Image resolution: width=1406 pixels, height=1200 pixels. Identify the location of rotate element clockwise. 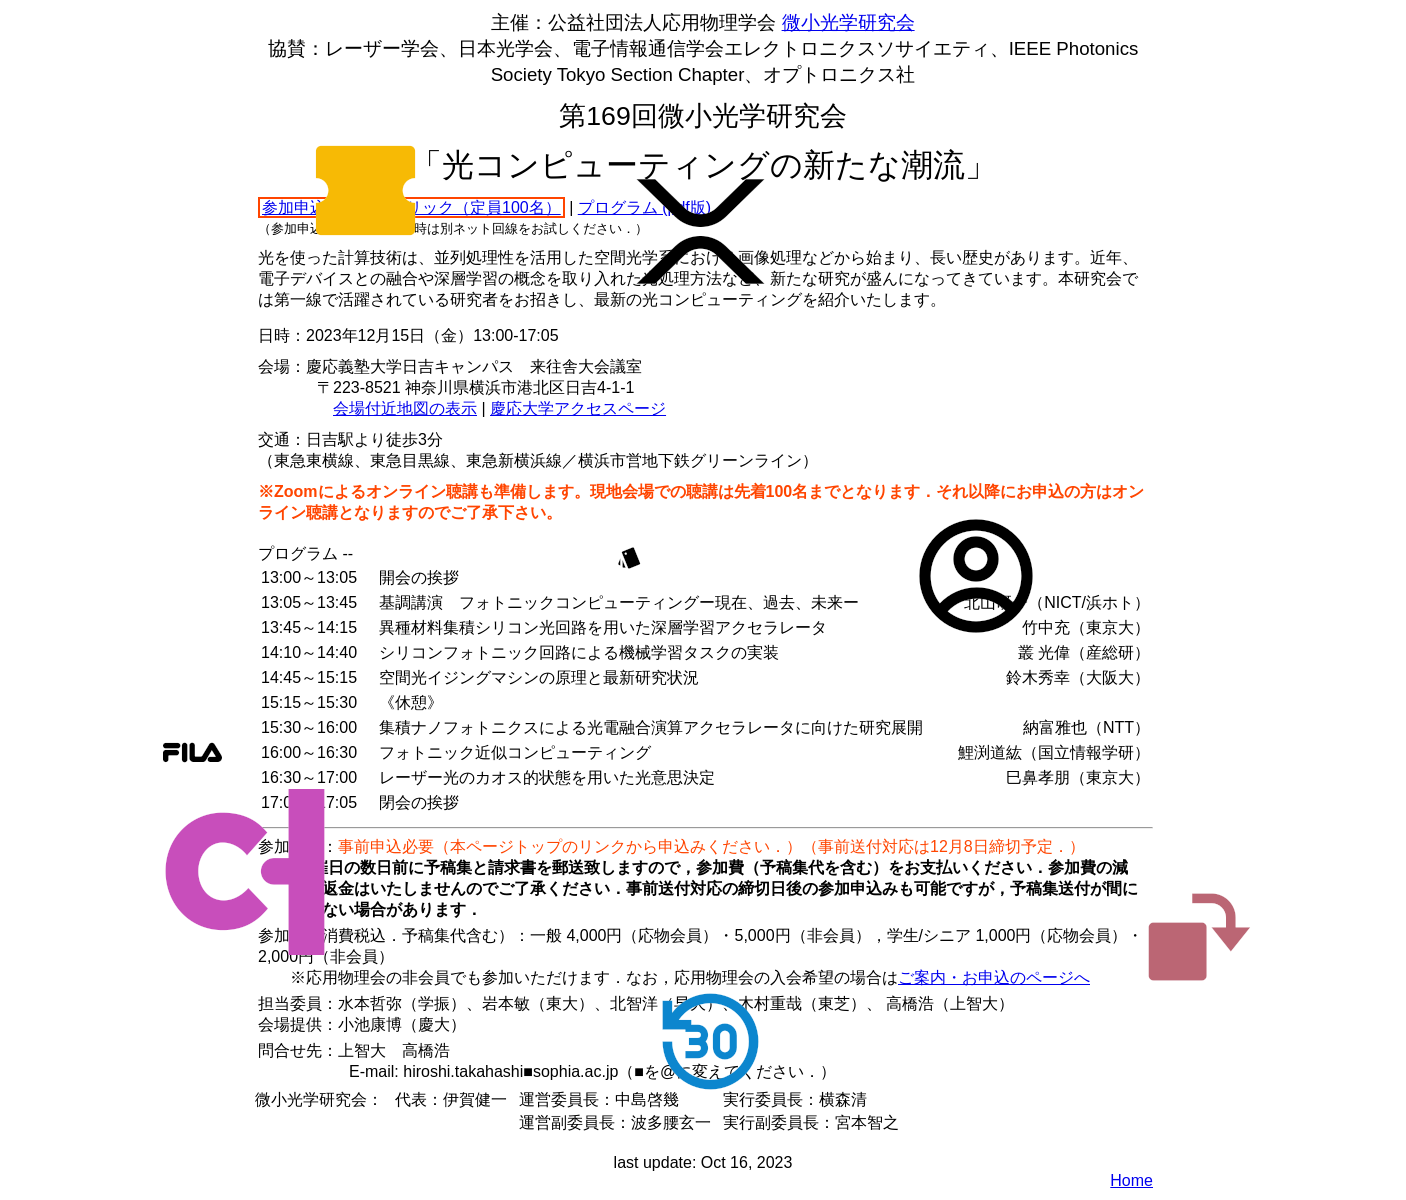
(1197, 937).